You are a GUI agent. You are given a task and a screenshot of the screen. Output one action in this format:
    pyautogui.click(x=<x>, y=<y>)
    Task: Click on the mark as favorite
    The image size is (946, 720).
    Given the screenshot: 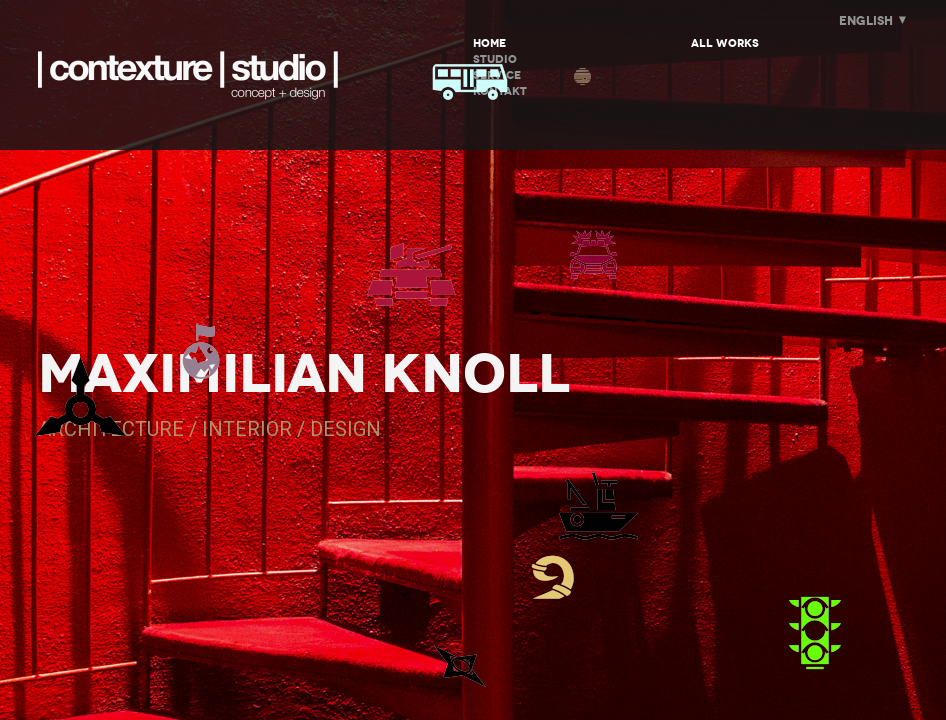 What is the action you would take?
    pyautogui.click(x=460, y=666)
    